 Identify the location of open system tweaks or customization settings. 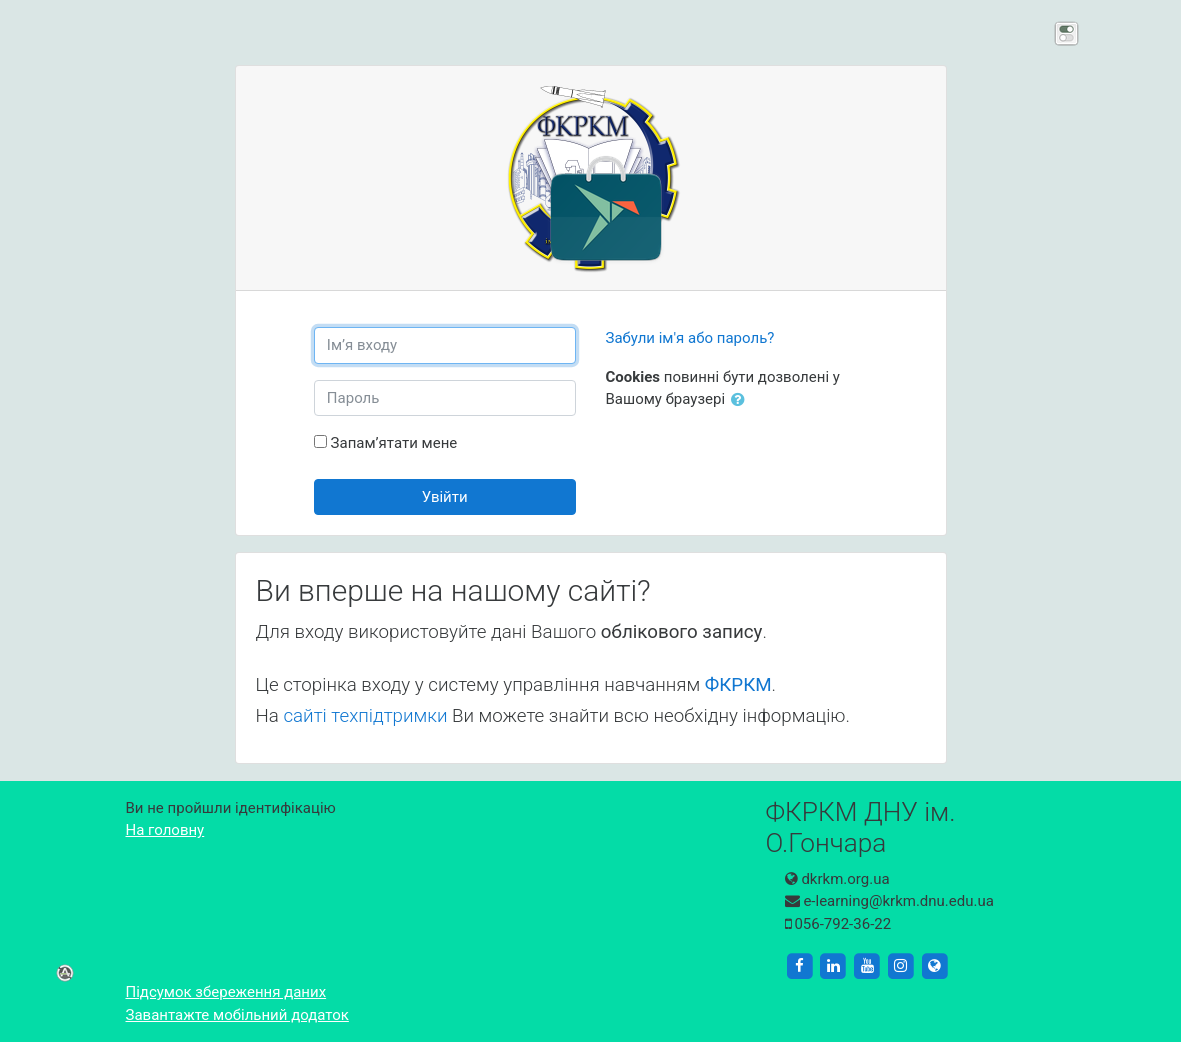
(1066, 33).